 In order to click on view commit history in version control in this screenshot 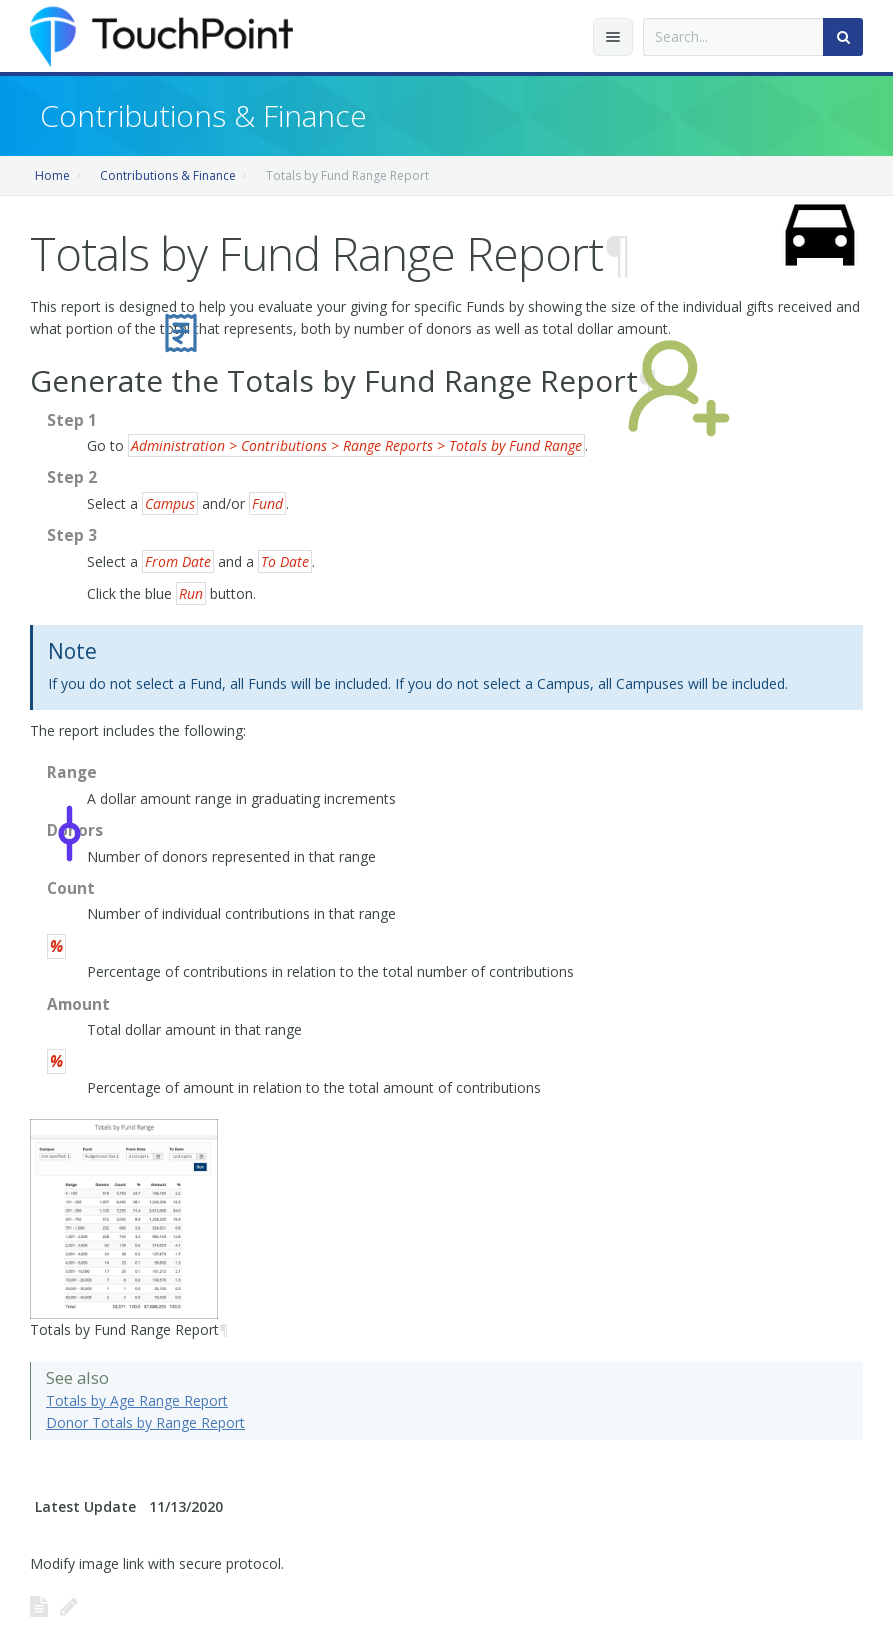, I will do `click(69, 833)`.